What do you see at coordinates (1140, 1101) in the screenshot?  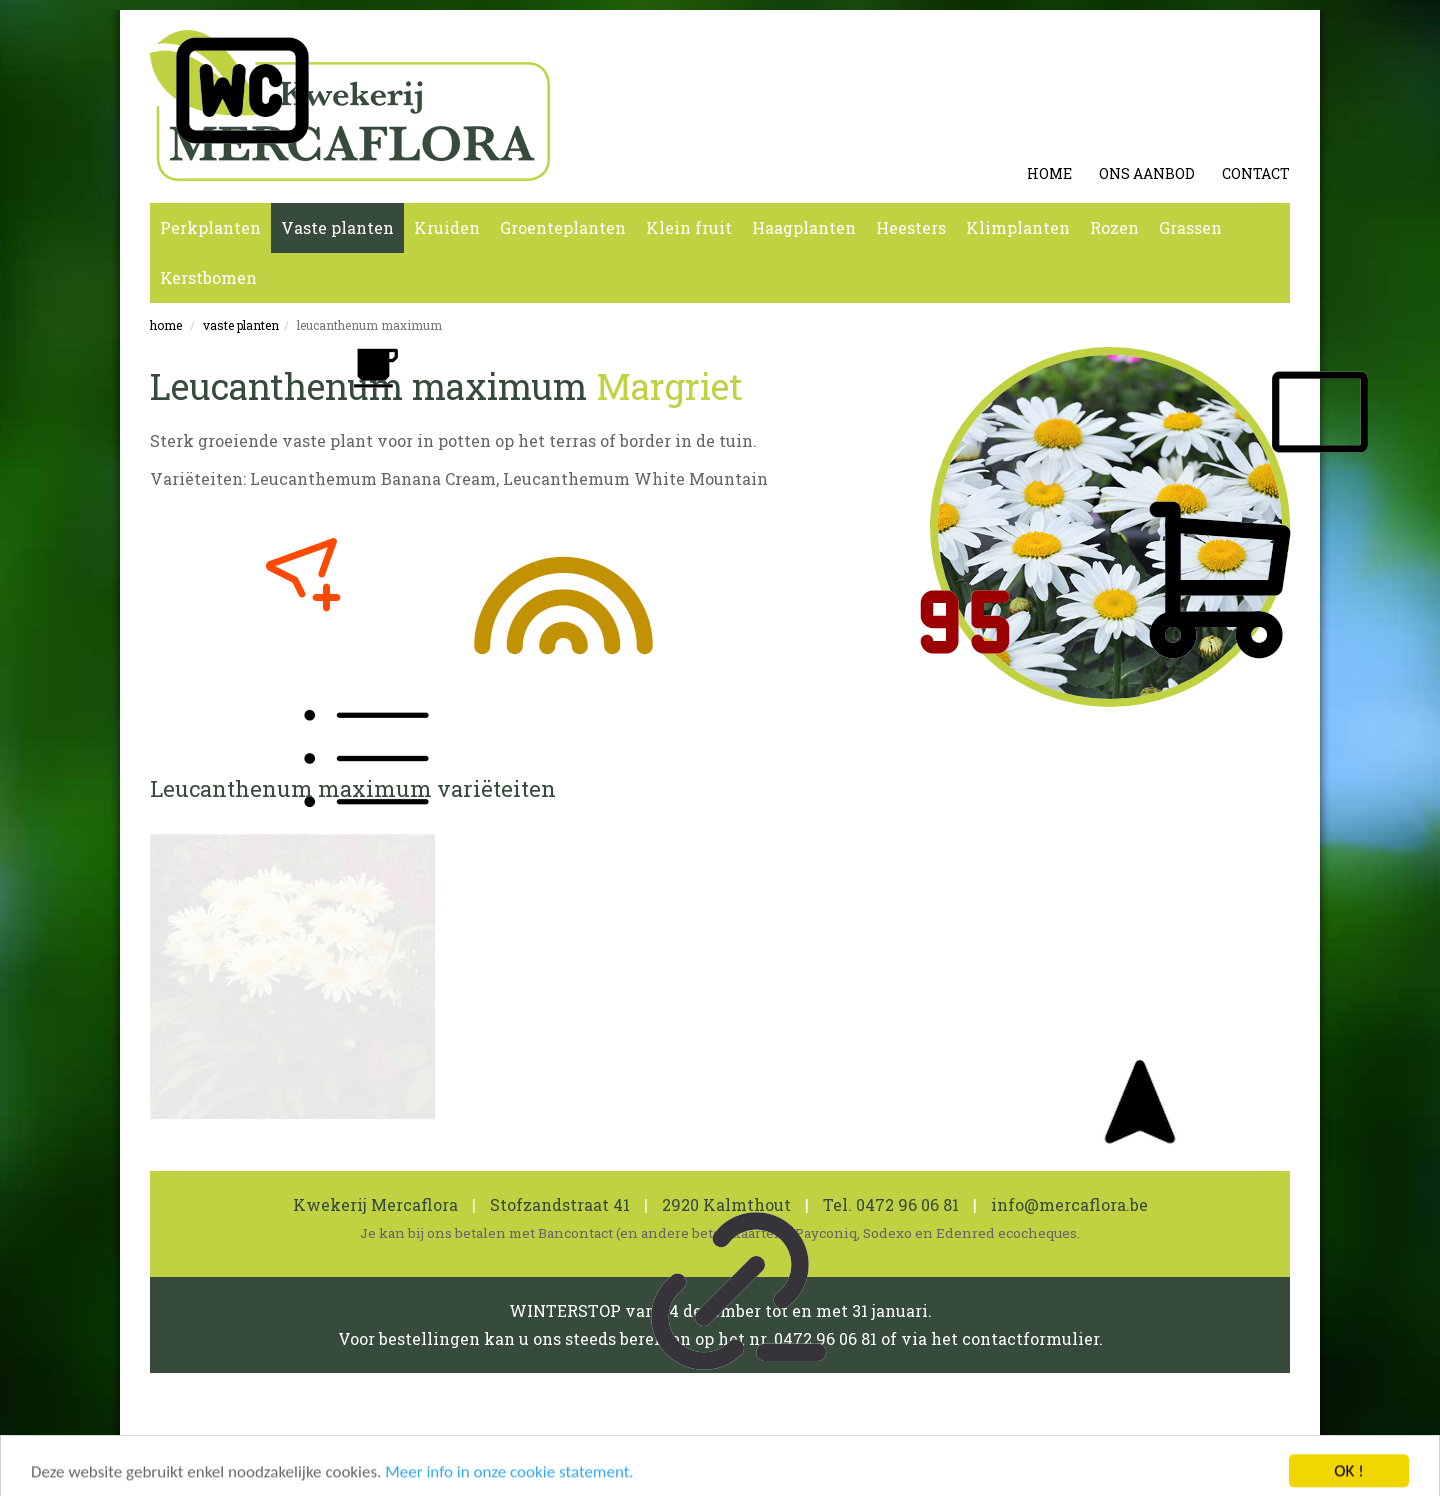 I see `start navigation to destination` at bounding box center [1140, 1101].